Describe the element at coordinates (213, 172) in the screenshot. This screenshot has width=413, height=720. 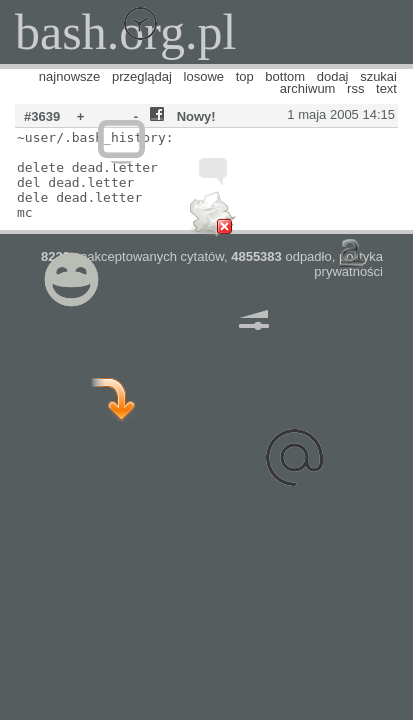
I see `indicates user is idle or away` at that location.